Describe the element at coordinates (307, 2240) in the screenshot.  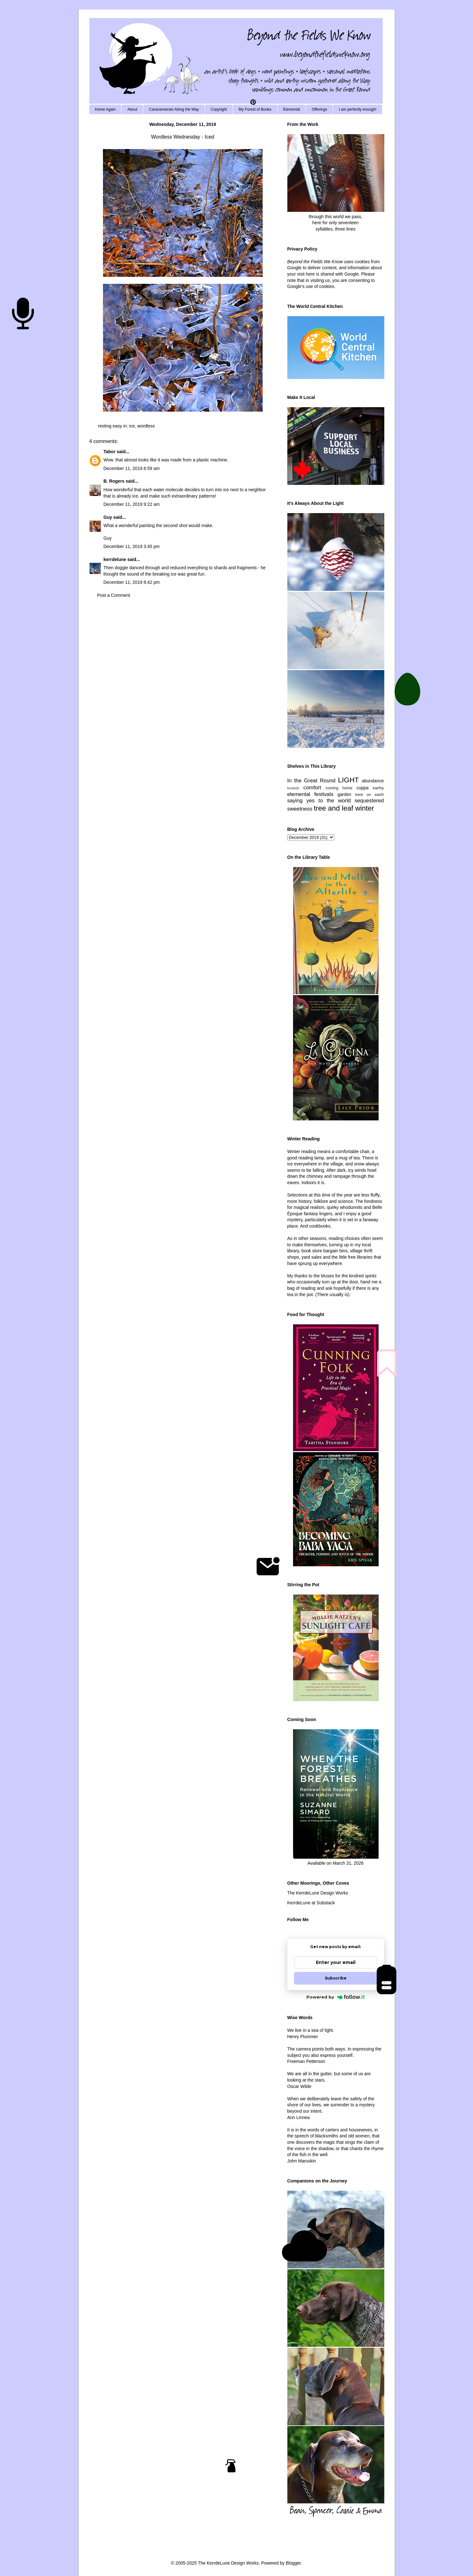
I see `indicates nighttime cloudy weather conditions` at that location.